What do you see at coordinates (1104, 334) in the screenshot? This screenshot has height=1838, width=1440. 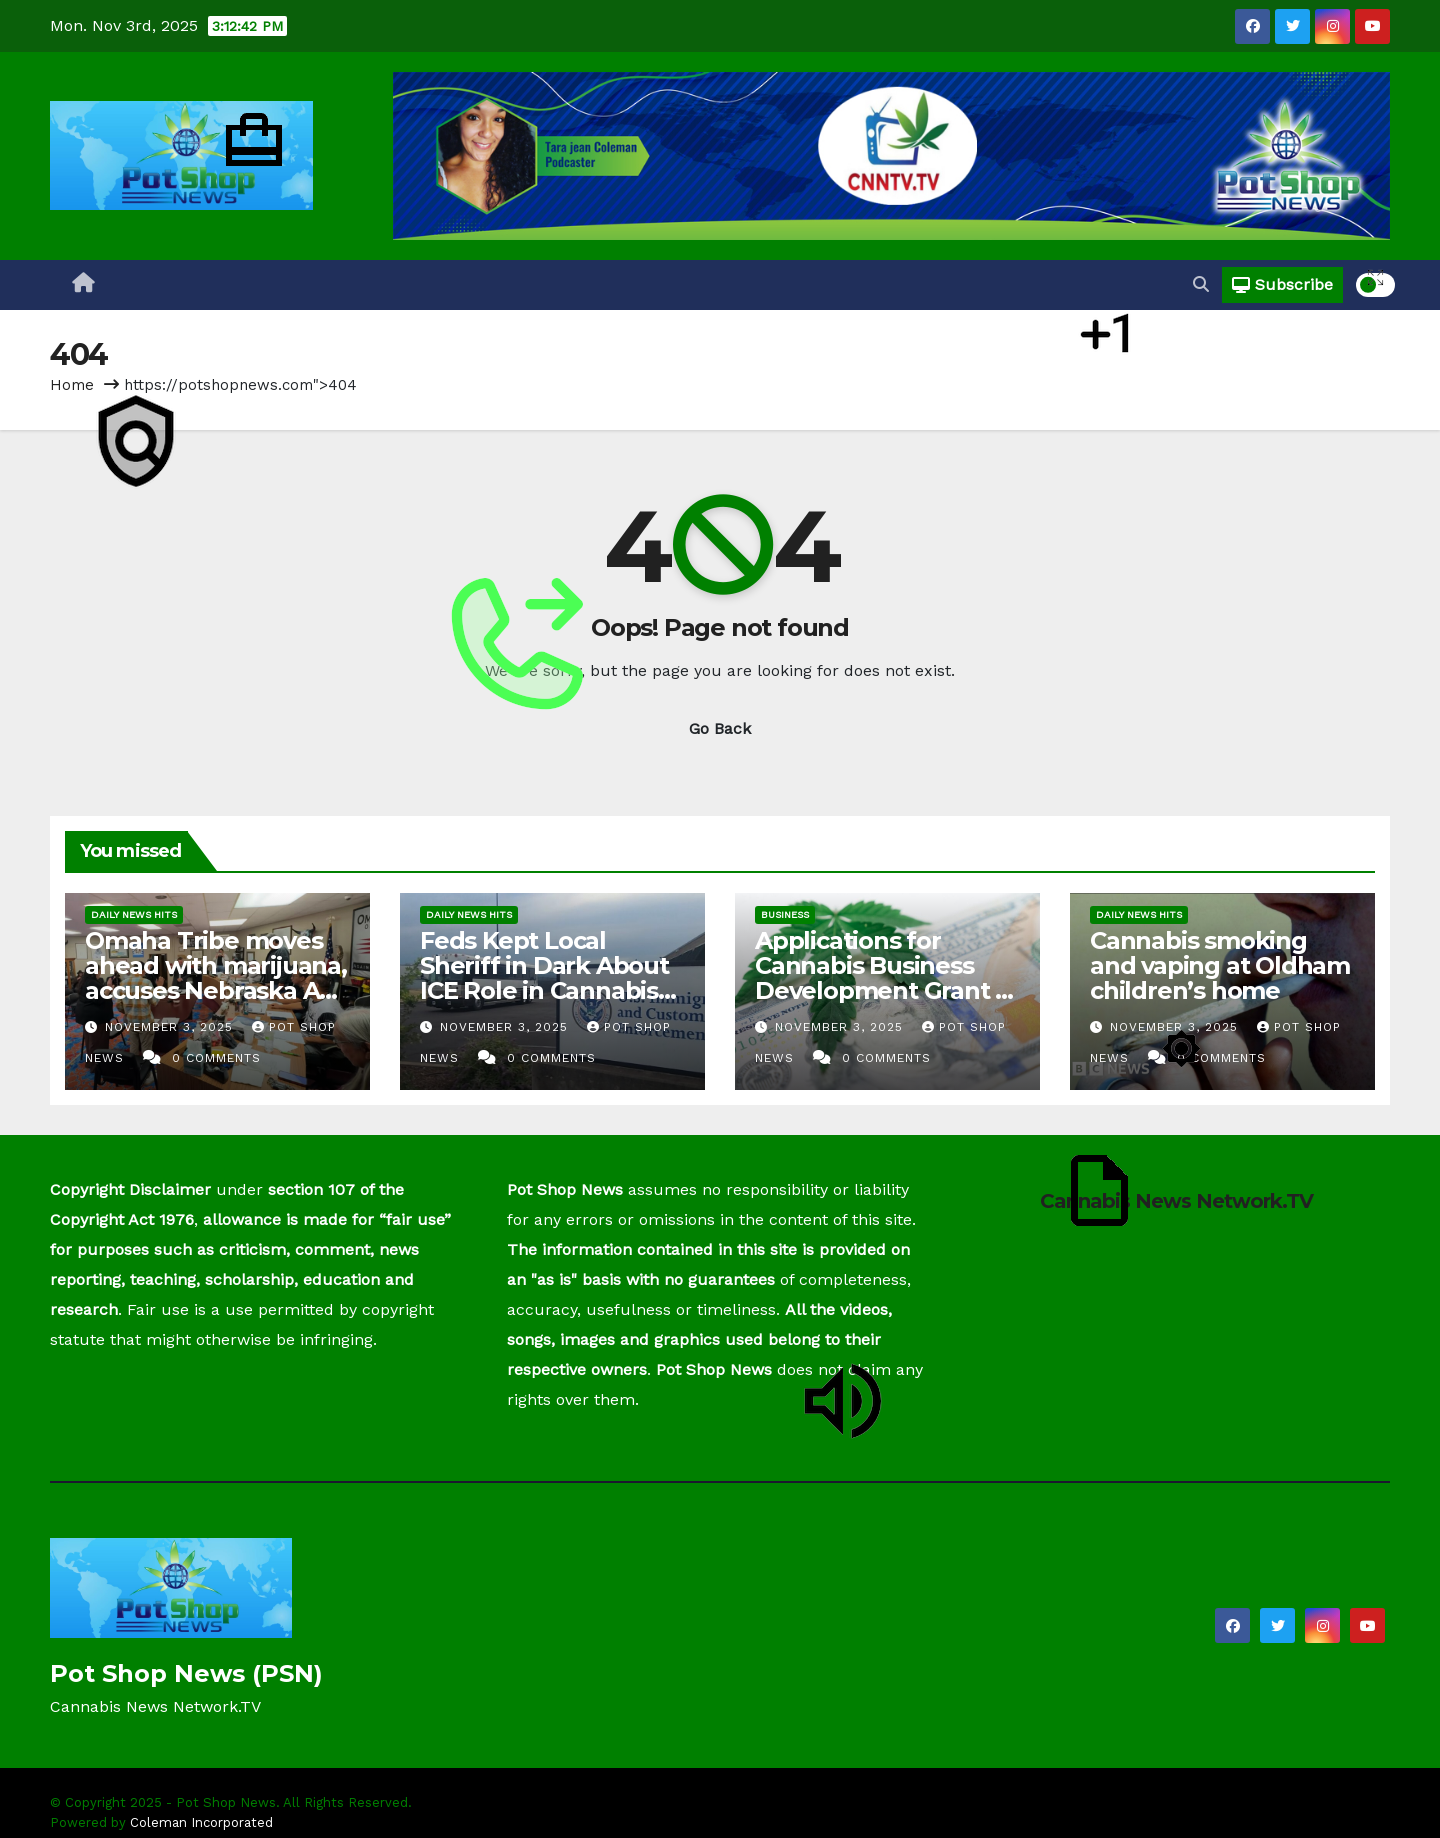 I see `increase exposure by one stop` at bounding box center [1104, 334].